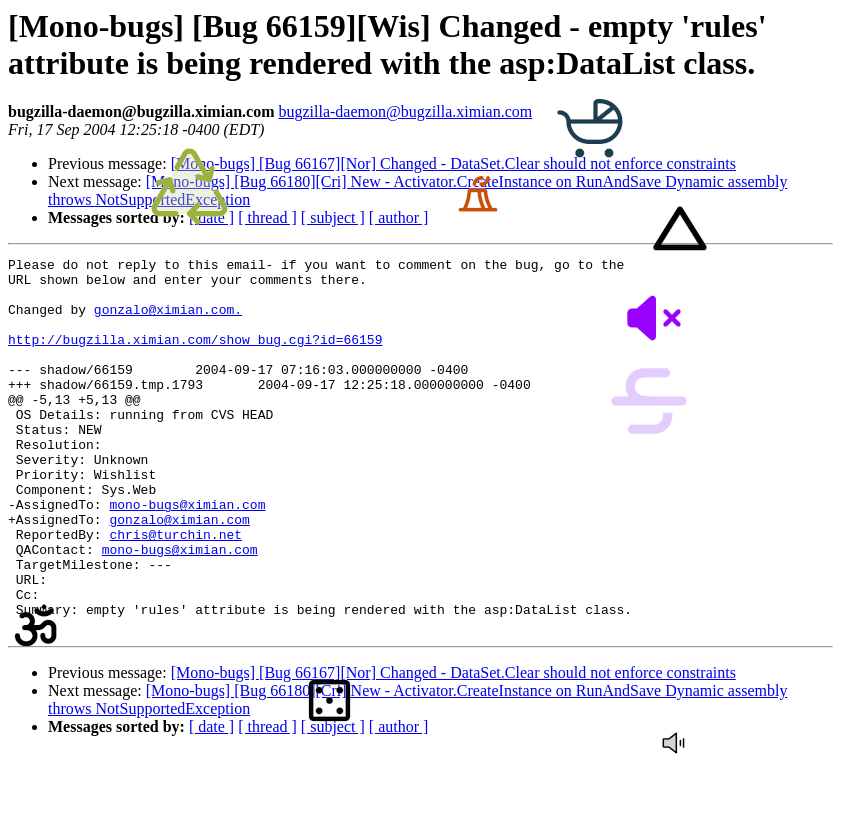 This screenshot has height=827, width=841. Describe the element at coordinates (189, 186) in the screenshot. I see `recycle or move item to trash` at that location.